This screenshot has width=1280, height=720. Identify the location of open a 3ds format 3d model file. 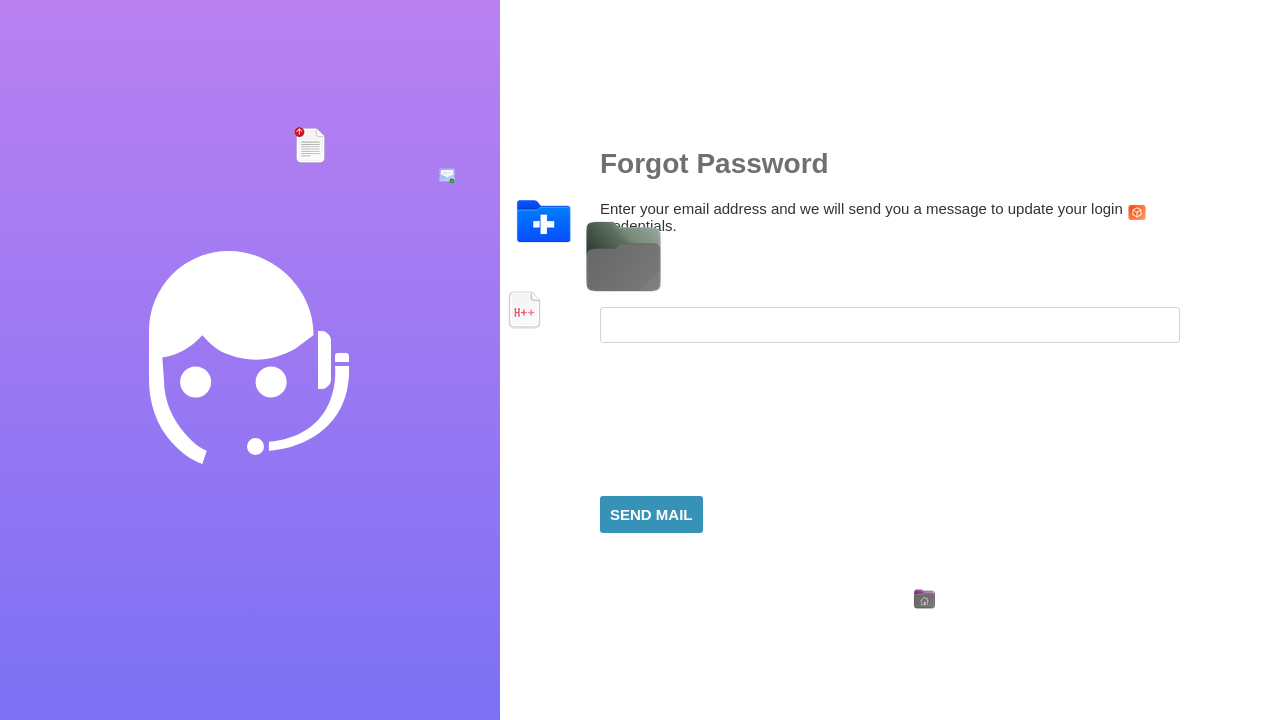
(1137, 212).